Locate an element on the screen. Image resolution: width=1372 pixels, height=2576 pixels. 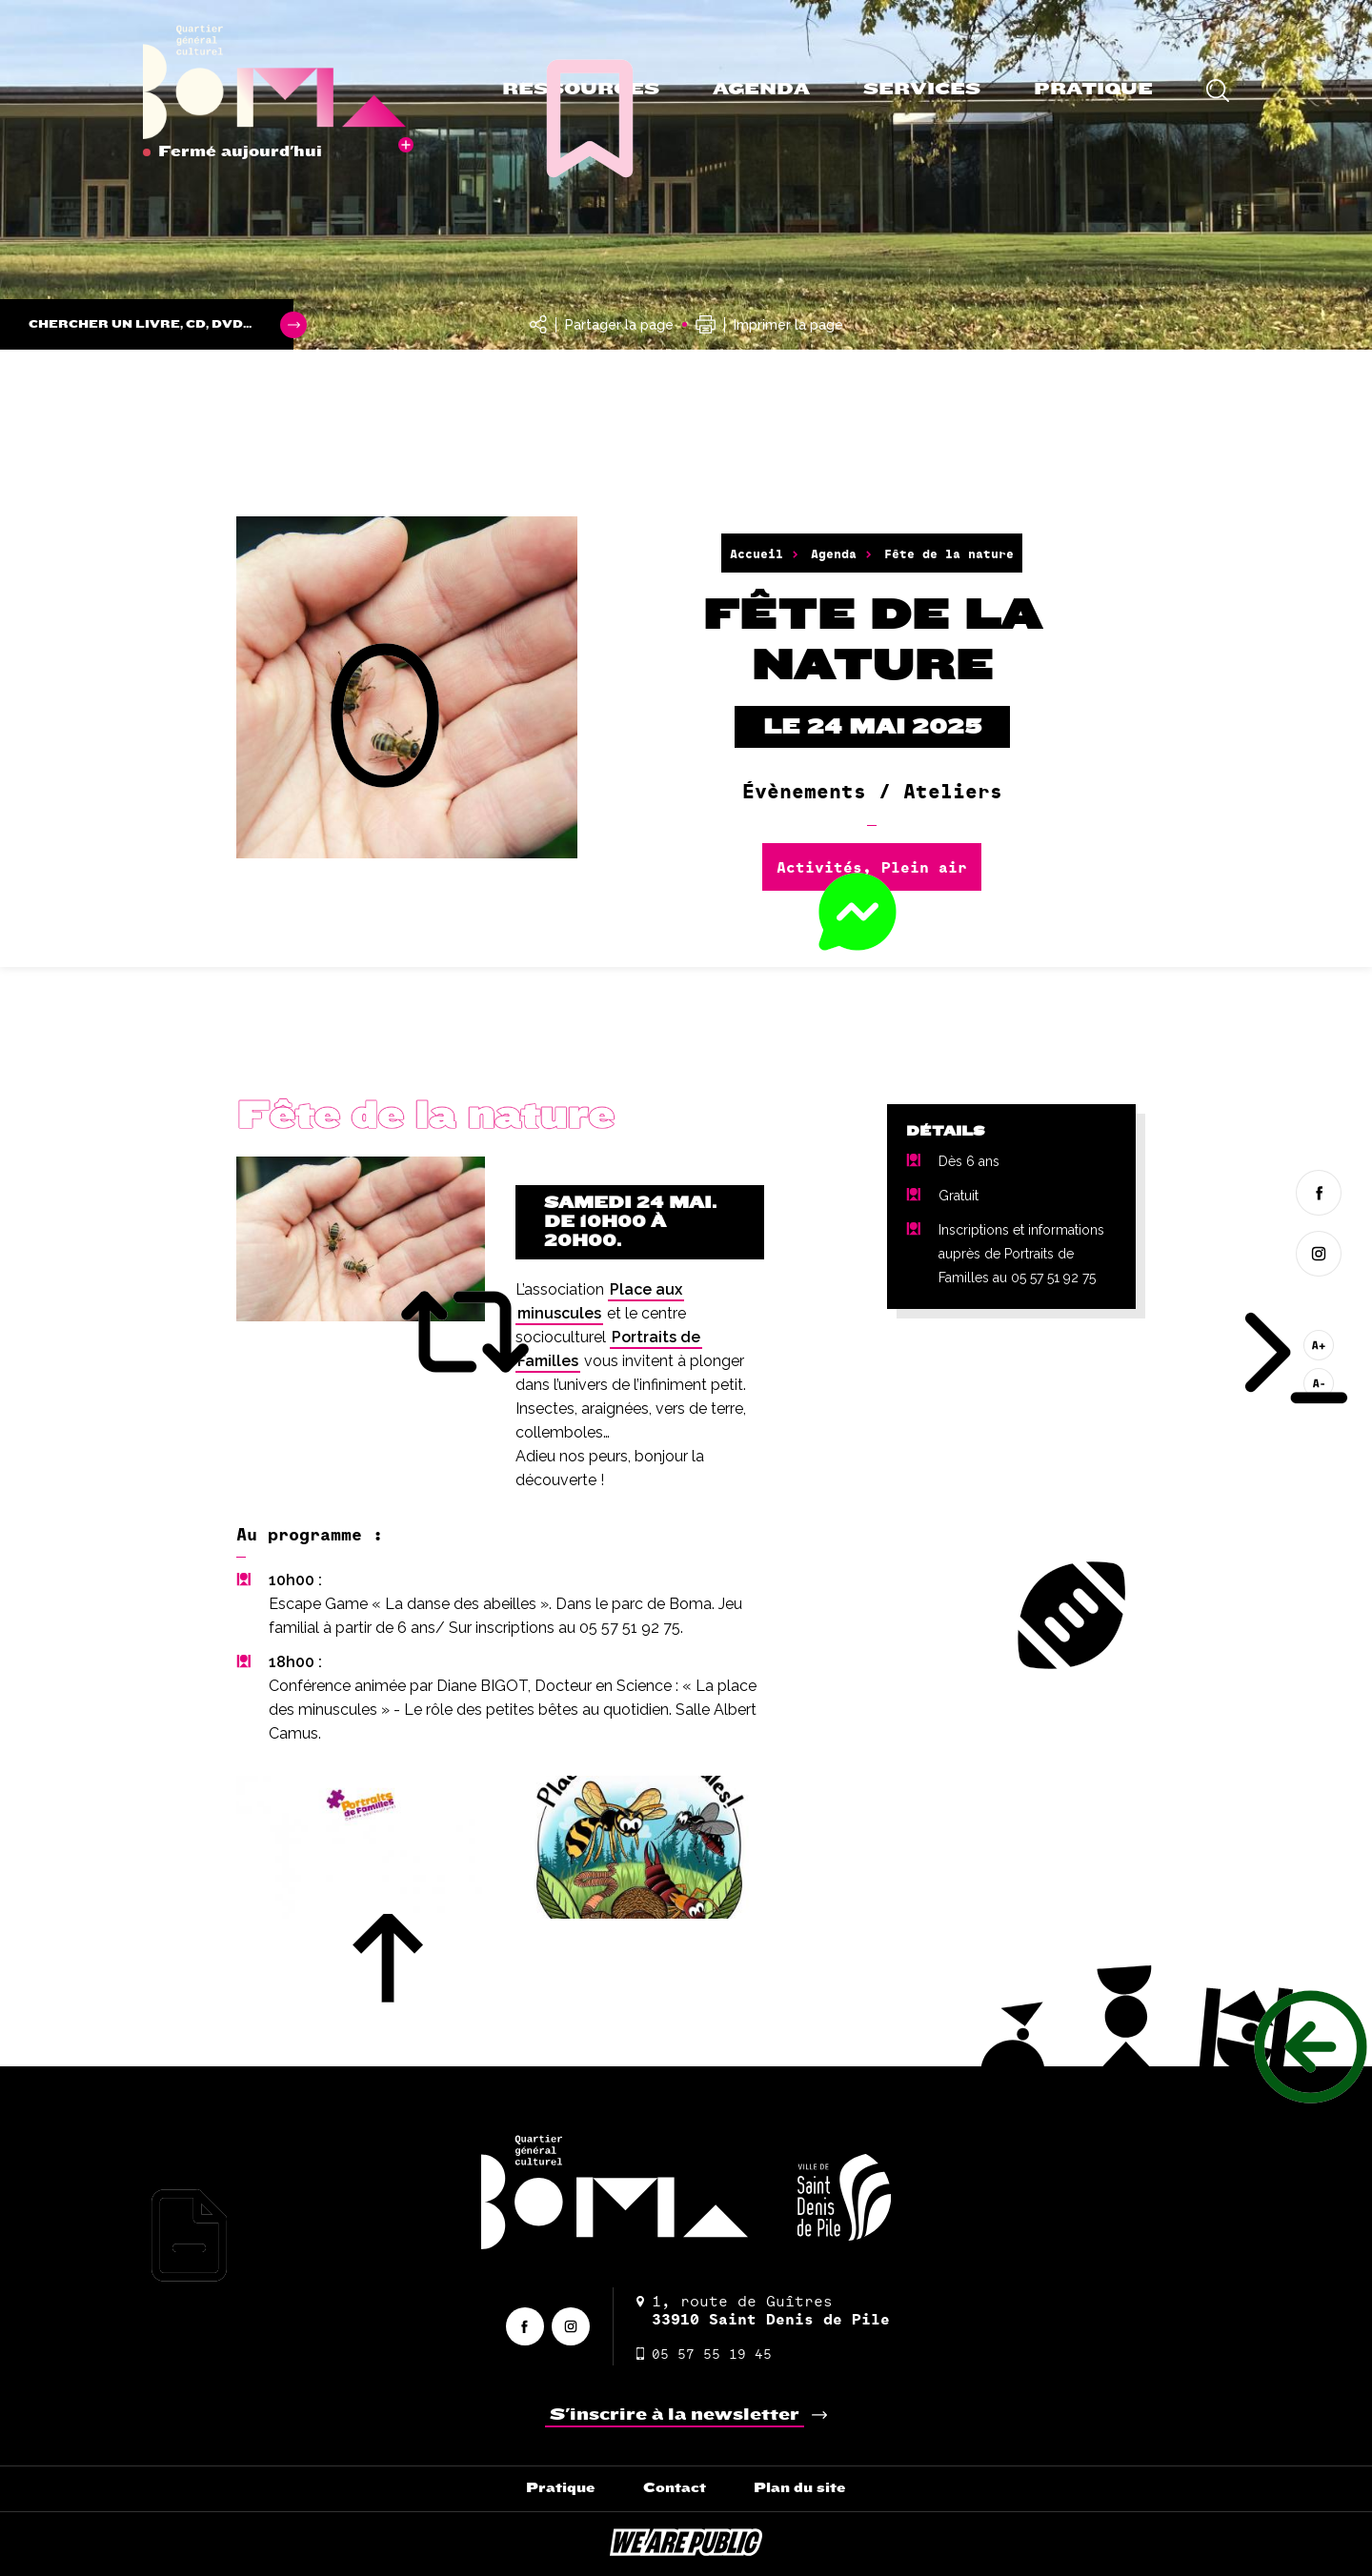
bookmark this item is located at coordinates (590, 116).